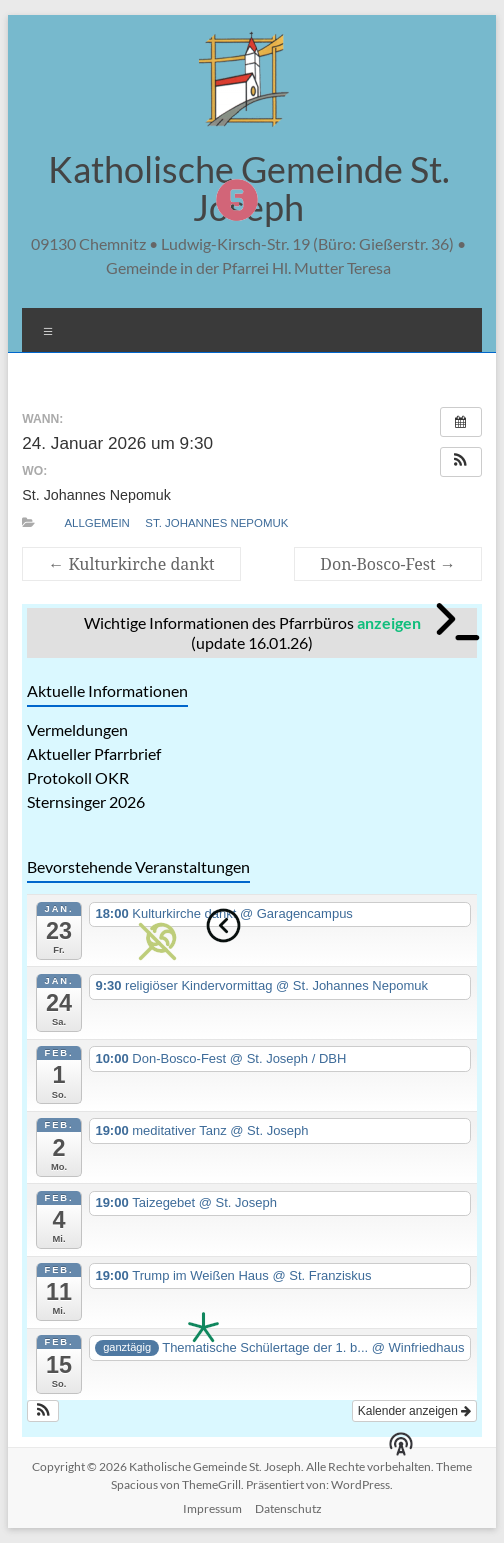  I want to click on indicates a required field in a form, so click(203, 1327).